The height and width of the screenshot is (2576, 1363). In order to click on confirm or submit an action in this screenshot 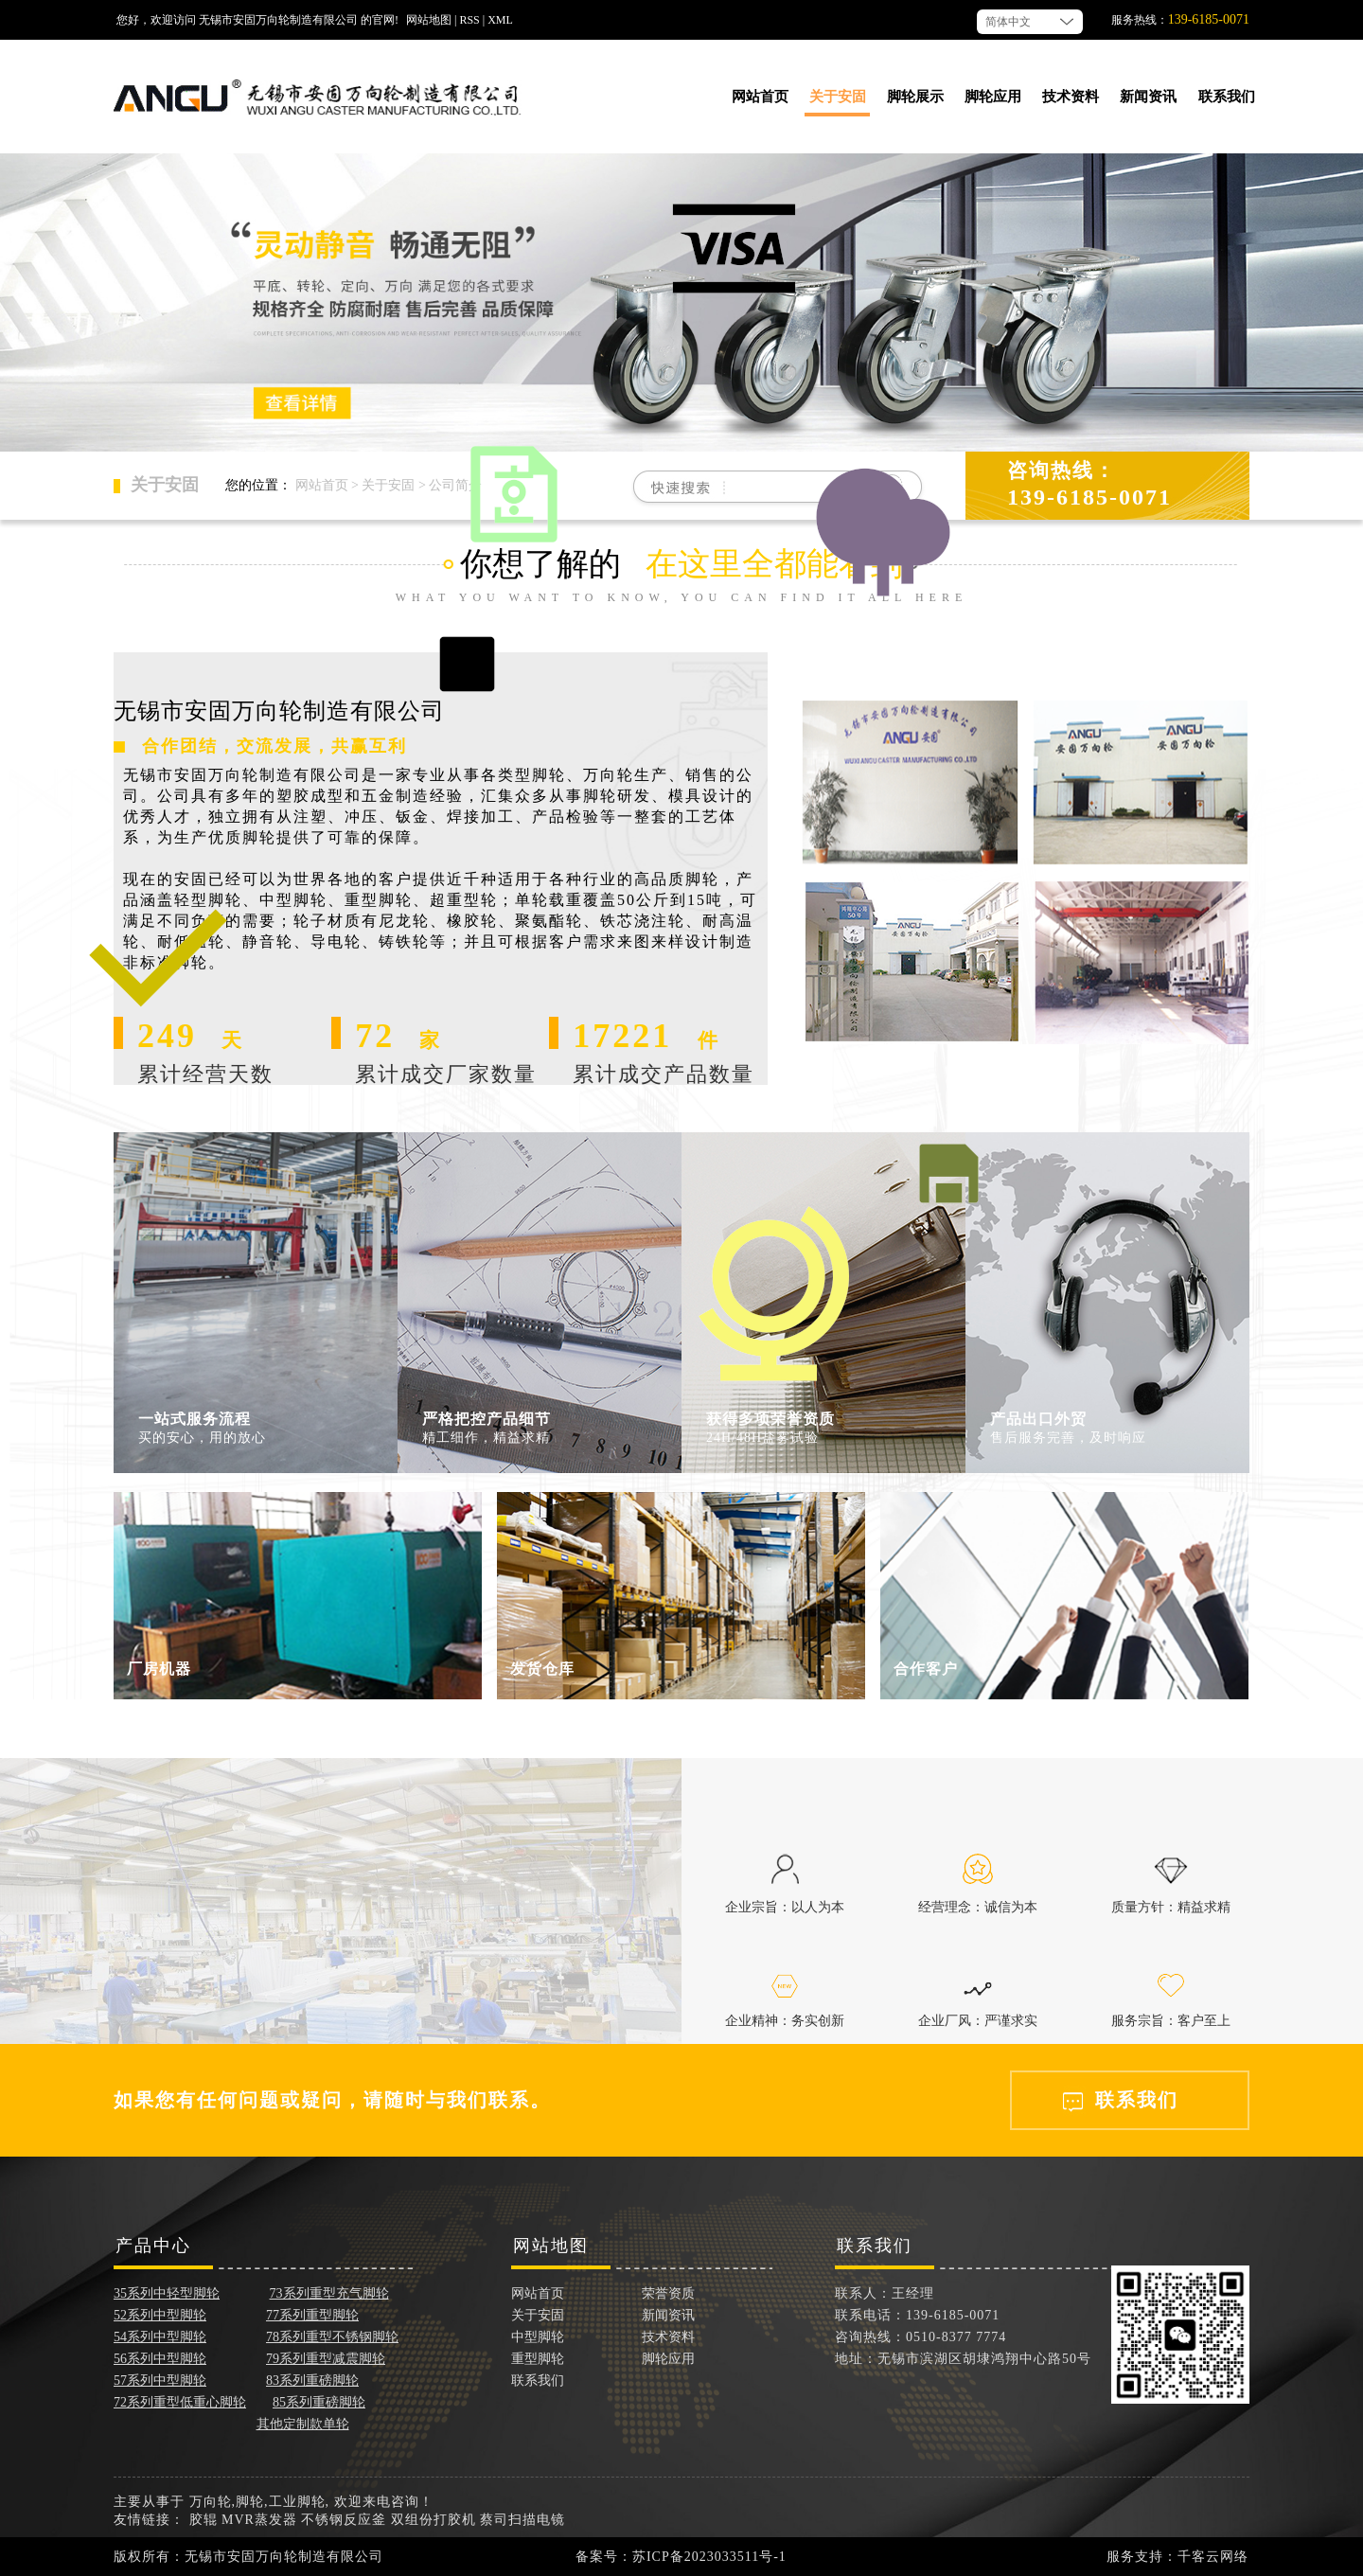, I will do `click(157, 958)`.